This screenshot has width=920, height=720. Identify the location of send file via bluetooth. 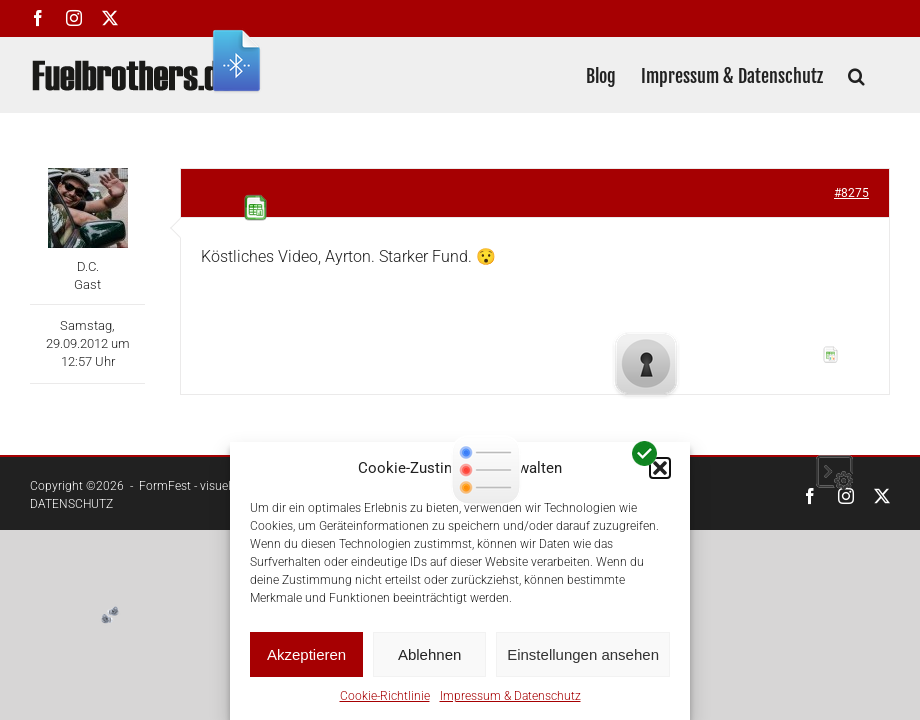
(236, 60).